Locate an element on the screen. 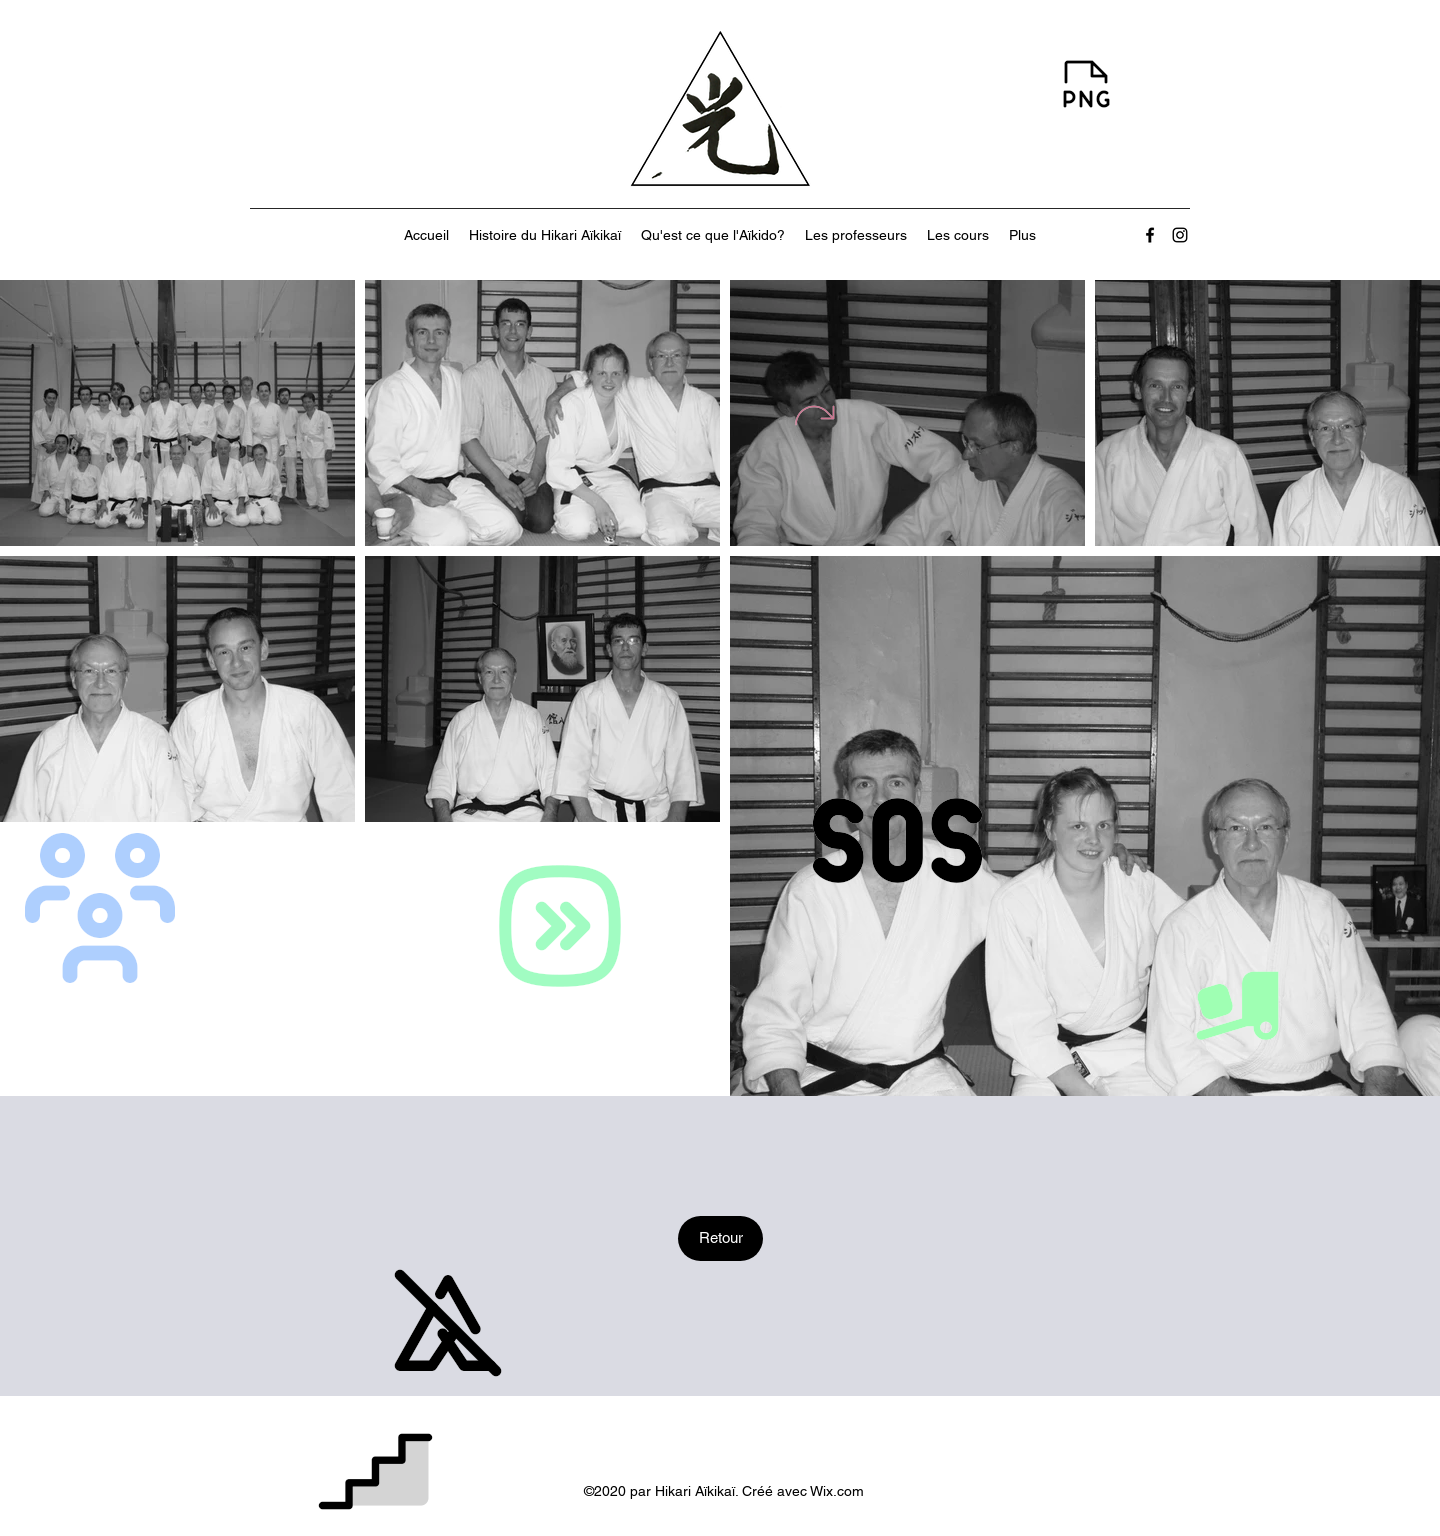 The image size is (1440, 1536). a PNG image file is located at coordinates (1086, 86).